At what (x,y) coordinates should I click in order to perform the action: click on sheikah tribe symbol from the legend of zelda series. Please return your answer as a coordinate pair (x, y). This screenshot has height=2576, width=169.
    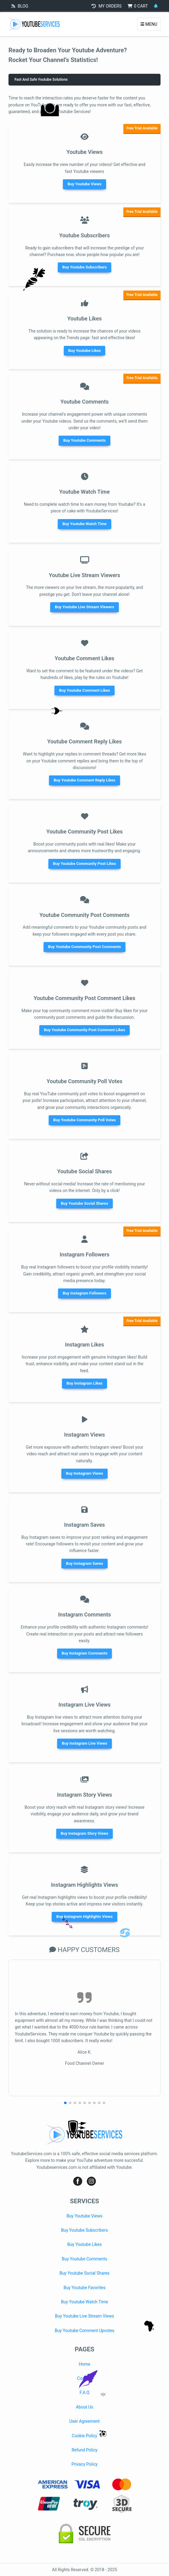
    Looking at the image, I should click on (103, 2395).